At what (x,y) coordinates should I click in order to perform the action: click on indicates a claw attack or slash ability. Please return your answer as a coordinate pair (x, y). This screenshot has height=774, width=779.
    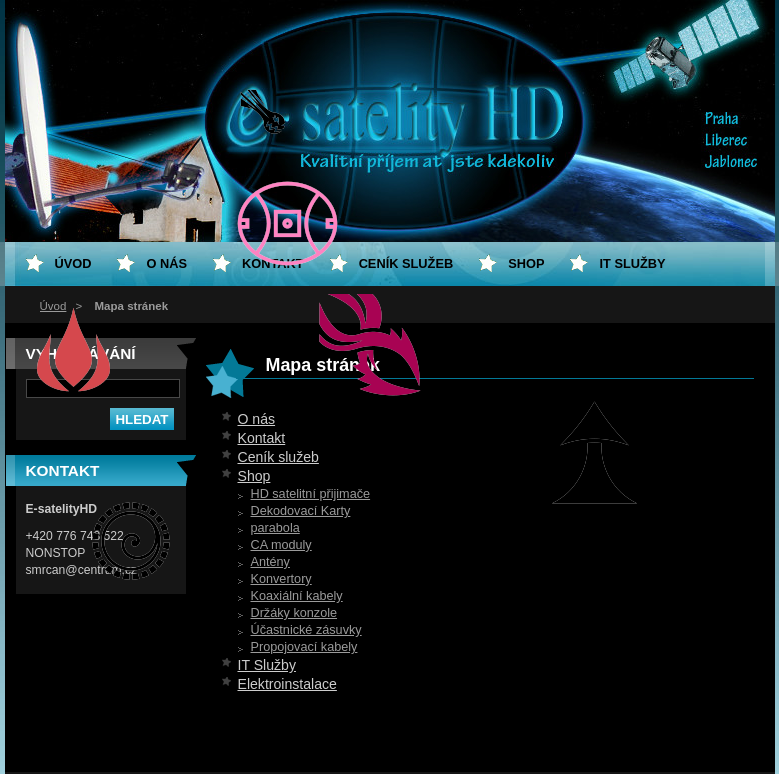
    Looking at the image, I should click on (369, 344).